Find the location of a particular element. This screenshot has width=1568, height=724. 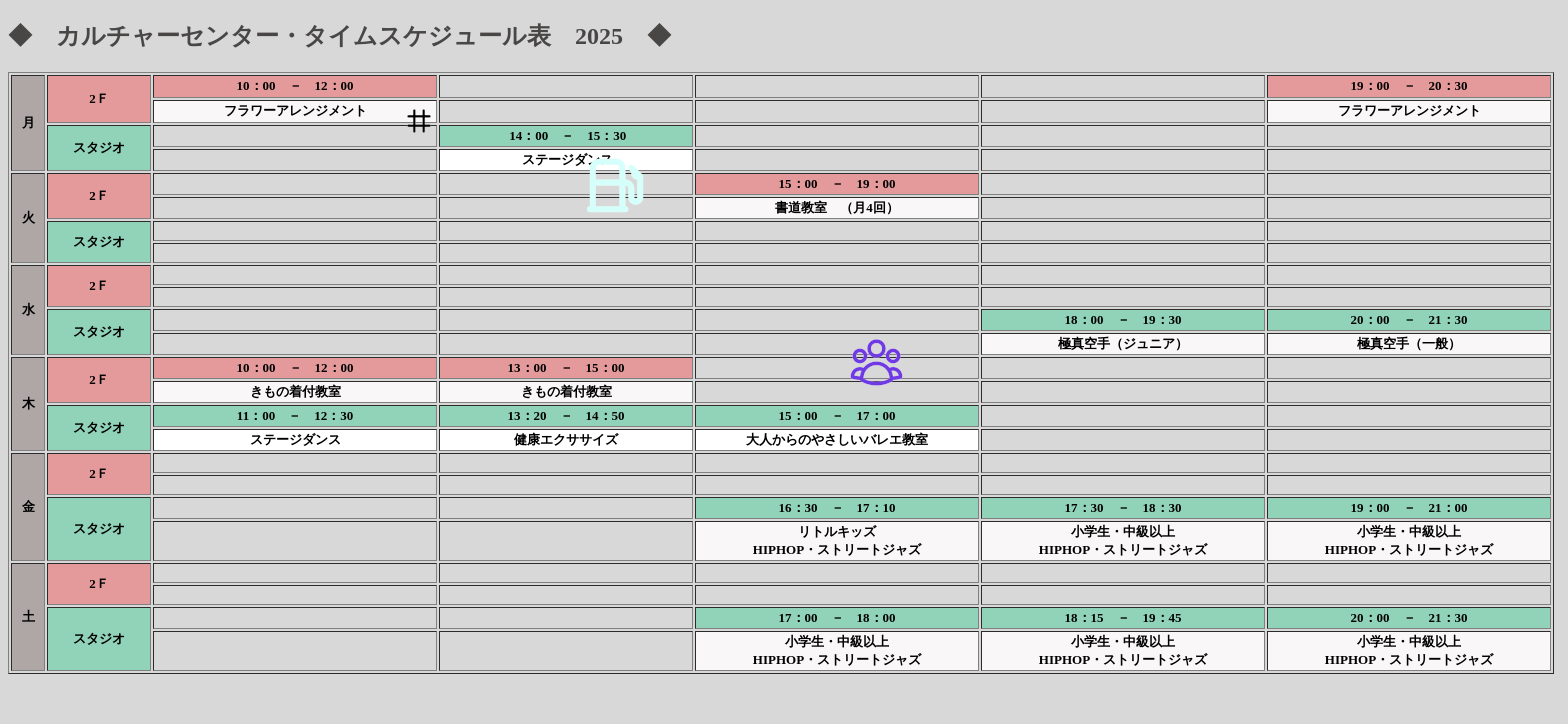

find nearby gas stations is located at coordinates (616, 185).